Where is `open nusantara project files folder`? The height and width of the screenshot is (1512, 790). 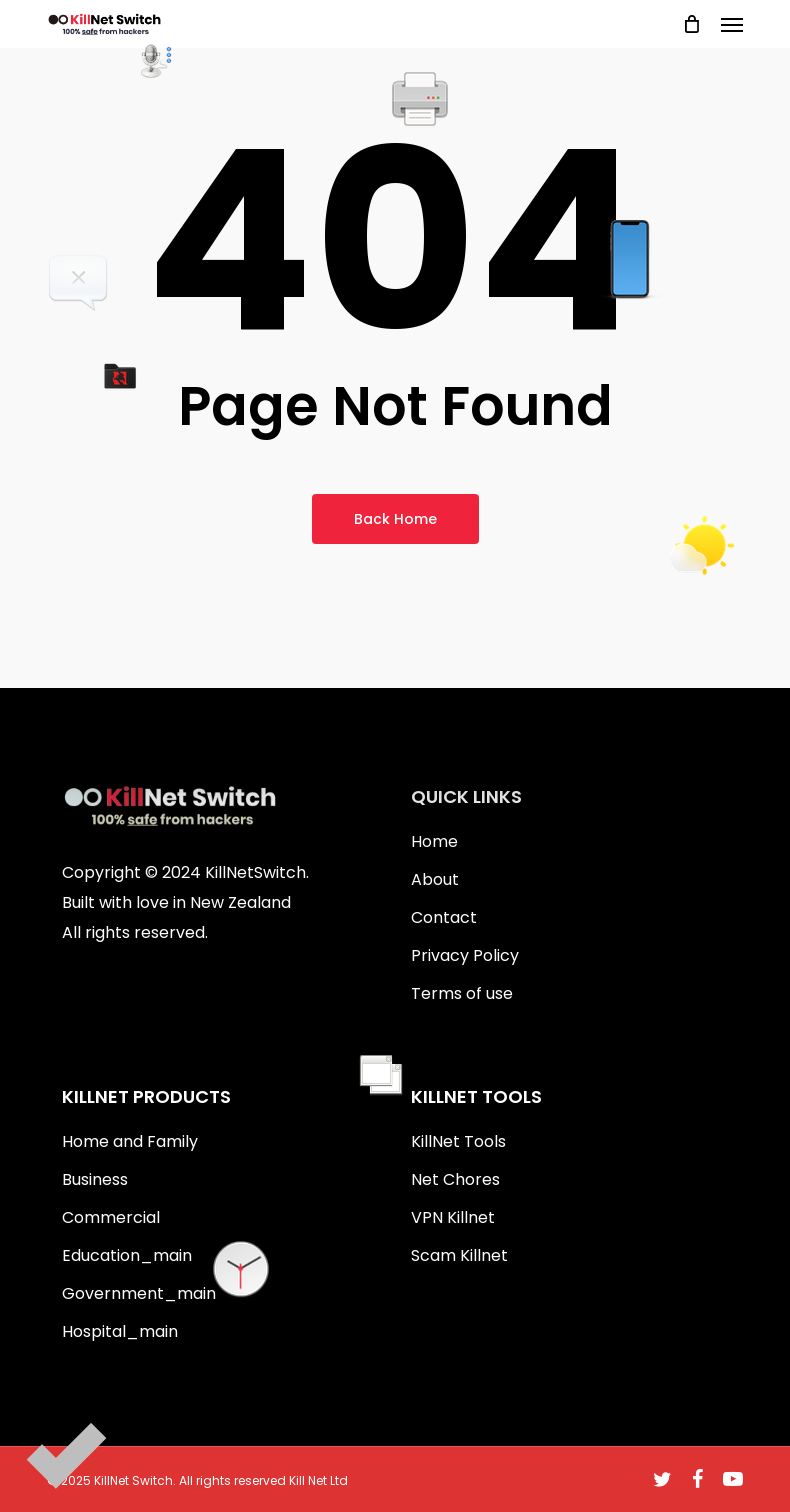 open nusantara project files folder is located at coordinates (120, 377).